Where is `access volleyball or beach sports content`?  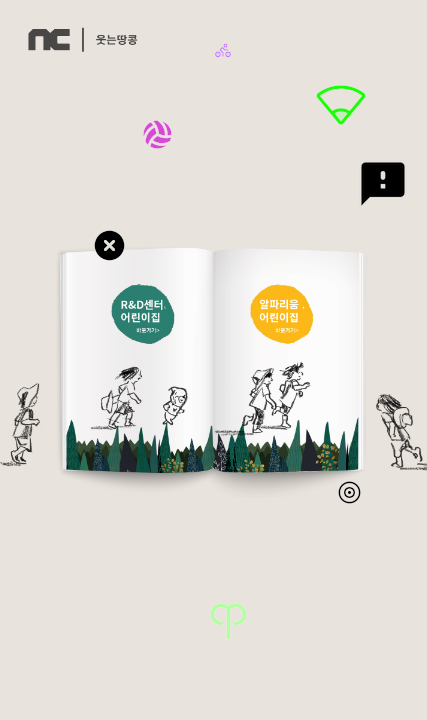
access volleyball or beach sports content is located at coordinates (157, 134).